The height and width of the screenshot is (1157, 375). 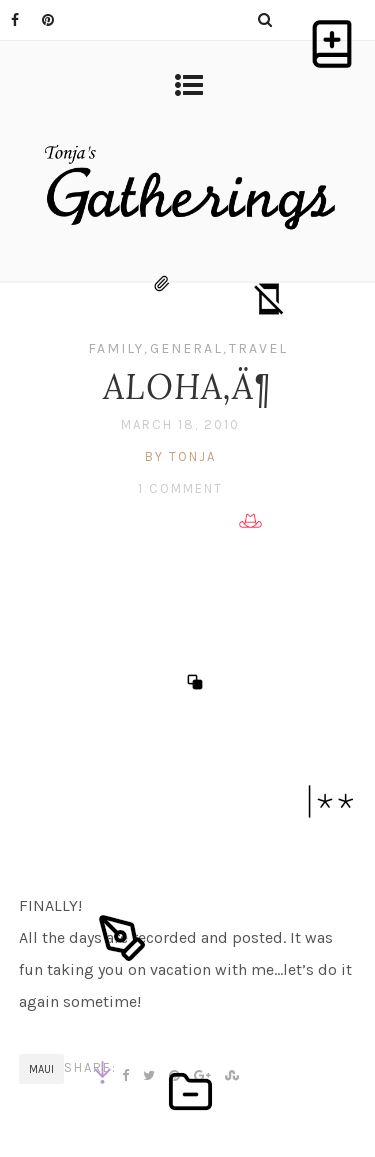 What do you see at coordinates (328, 801) in the screenshot?
I see `enter or view password field` at bounding box center [328, 801].